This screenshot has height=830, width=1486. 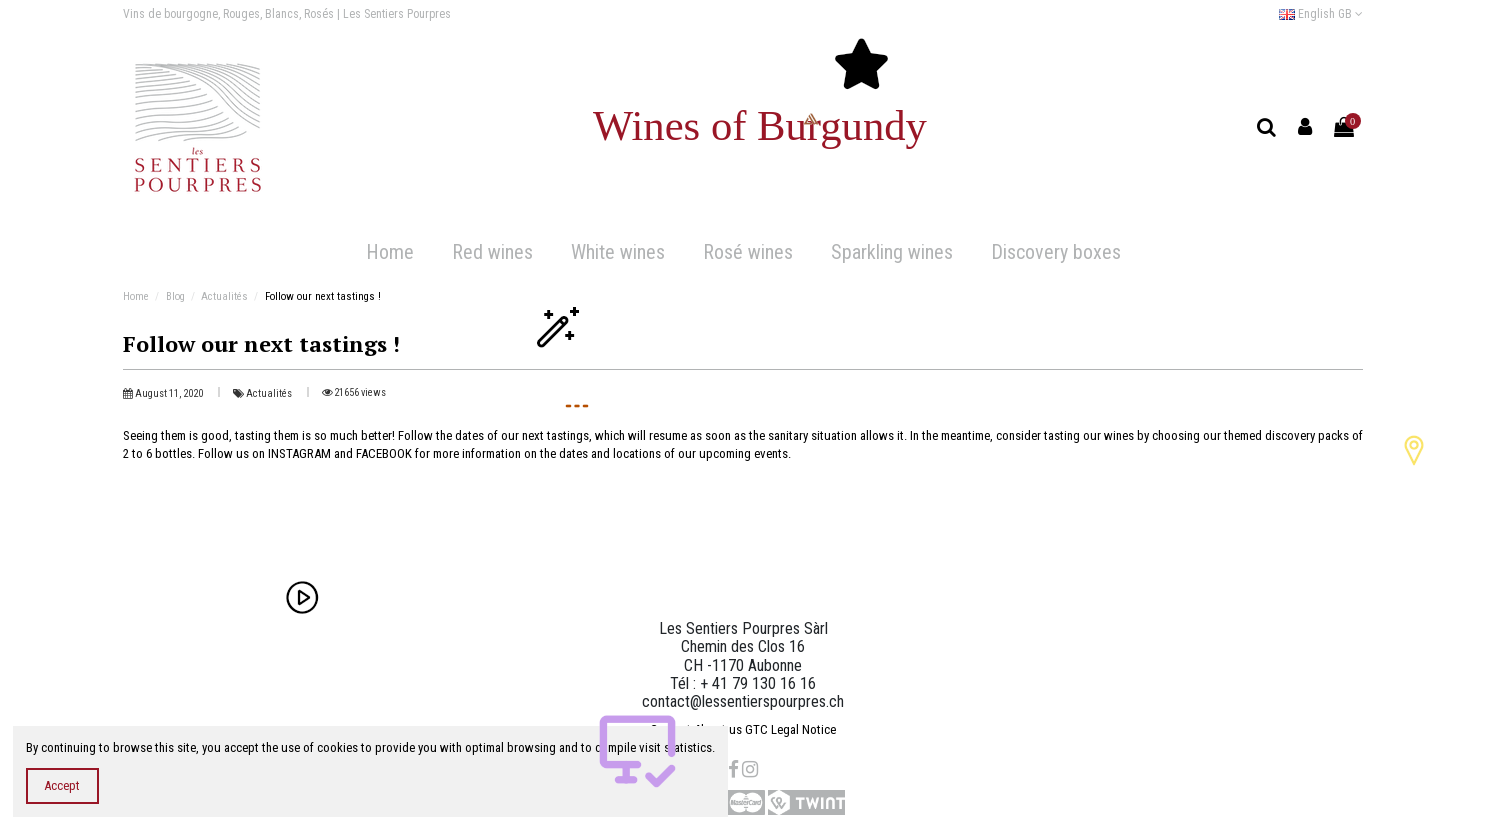 I want to click on AWS Amplify logo, so click(x=811, y=119).